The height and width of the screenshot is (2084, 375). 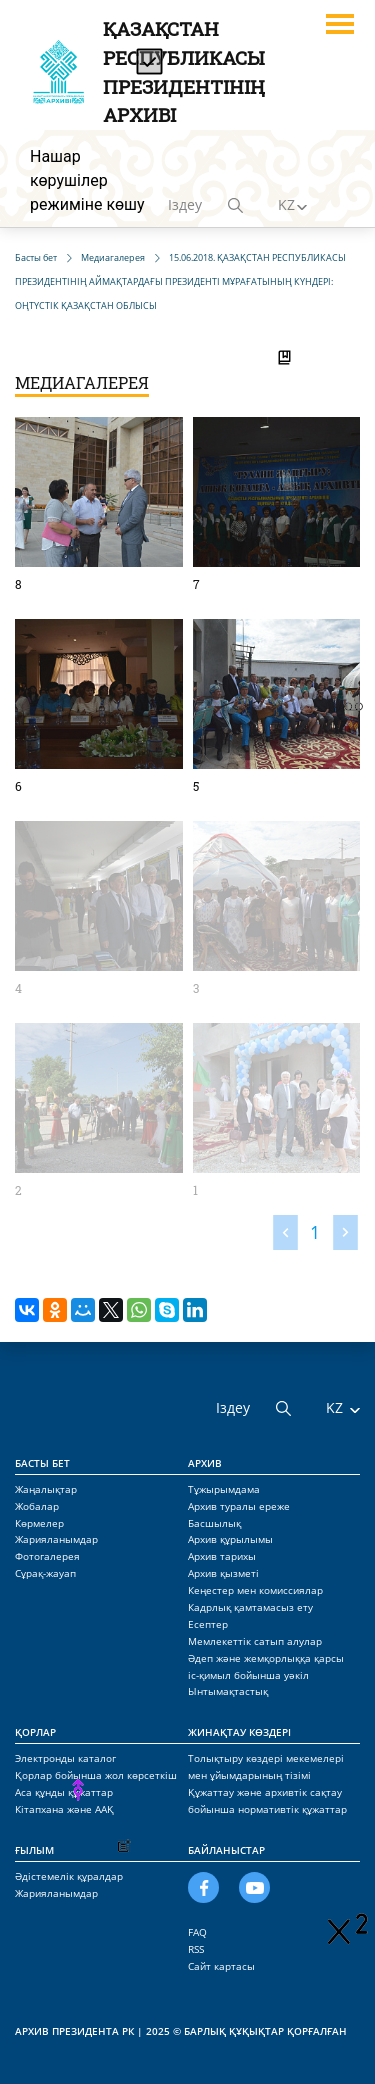 What do you see at coordinates (284, 357) in the screenshot?
I see `access your bookmarked reading list` at bounding box center [284, 357].